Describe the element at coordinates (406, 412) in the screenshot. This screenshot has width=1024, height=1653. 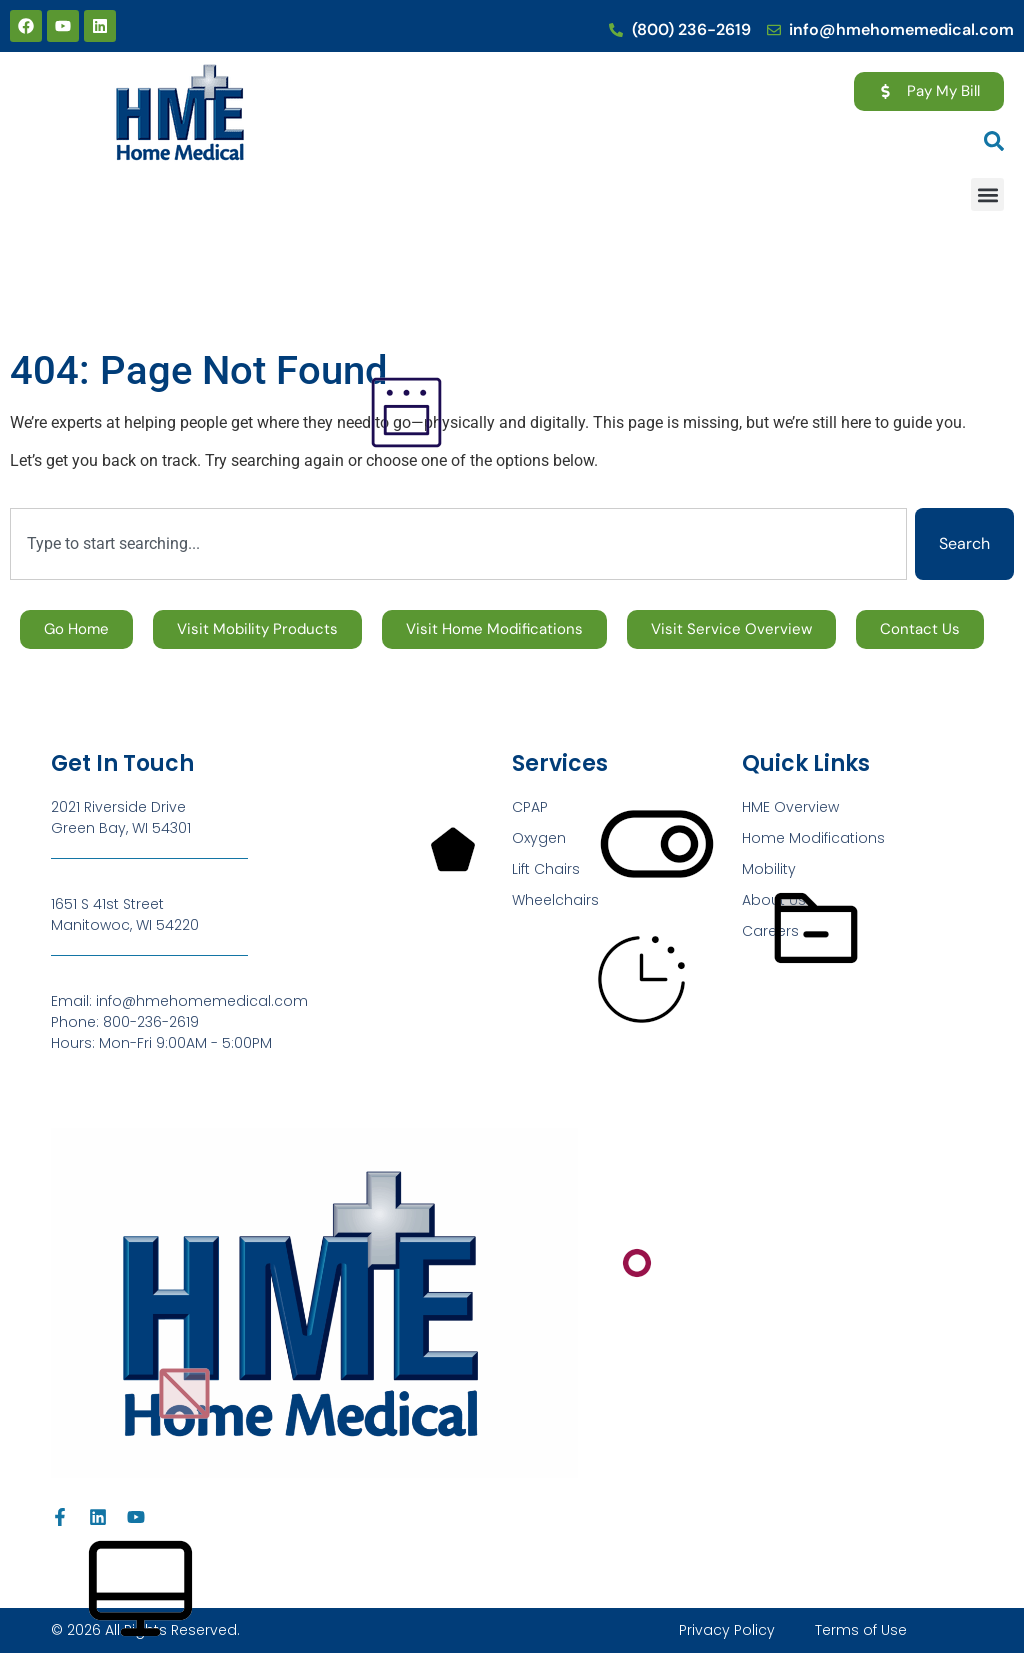
I see `access oven or cooking appliance controls` at that location.